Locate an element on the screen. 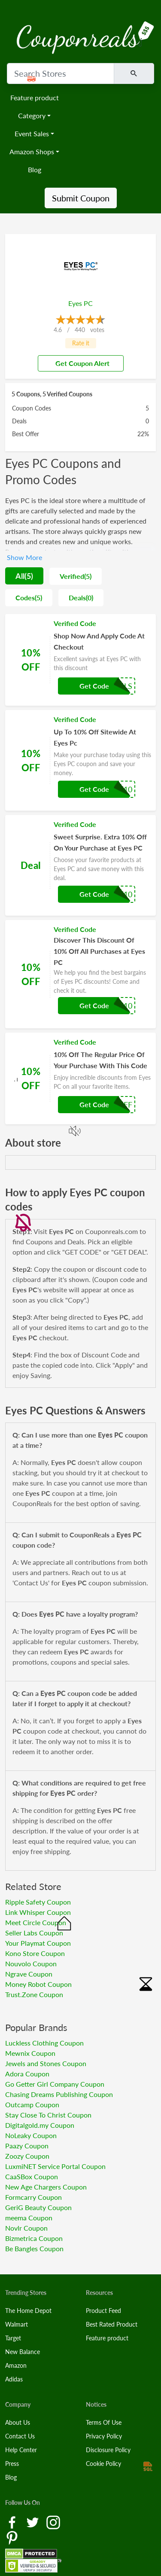  open an SQL database file is located at coordinates (148, 2467).